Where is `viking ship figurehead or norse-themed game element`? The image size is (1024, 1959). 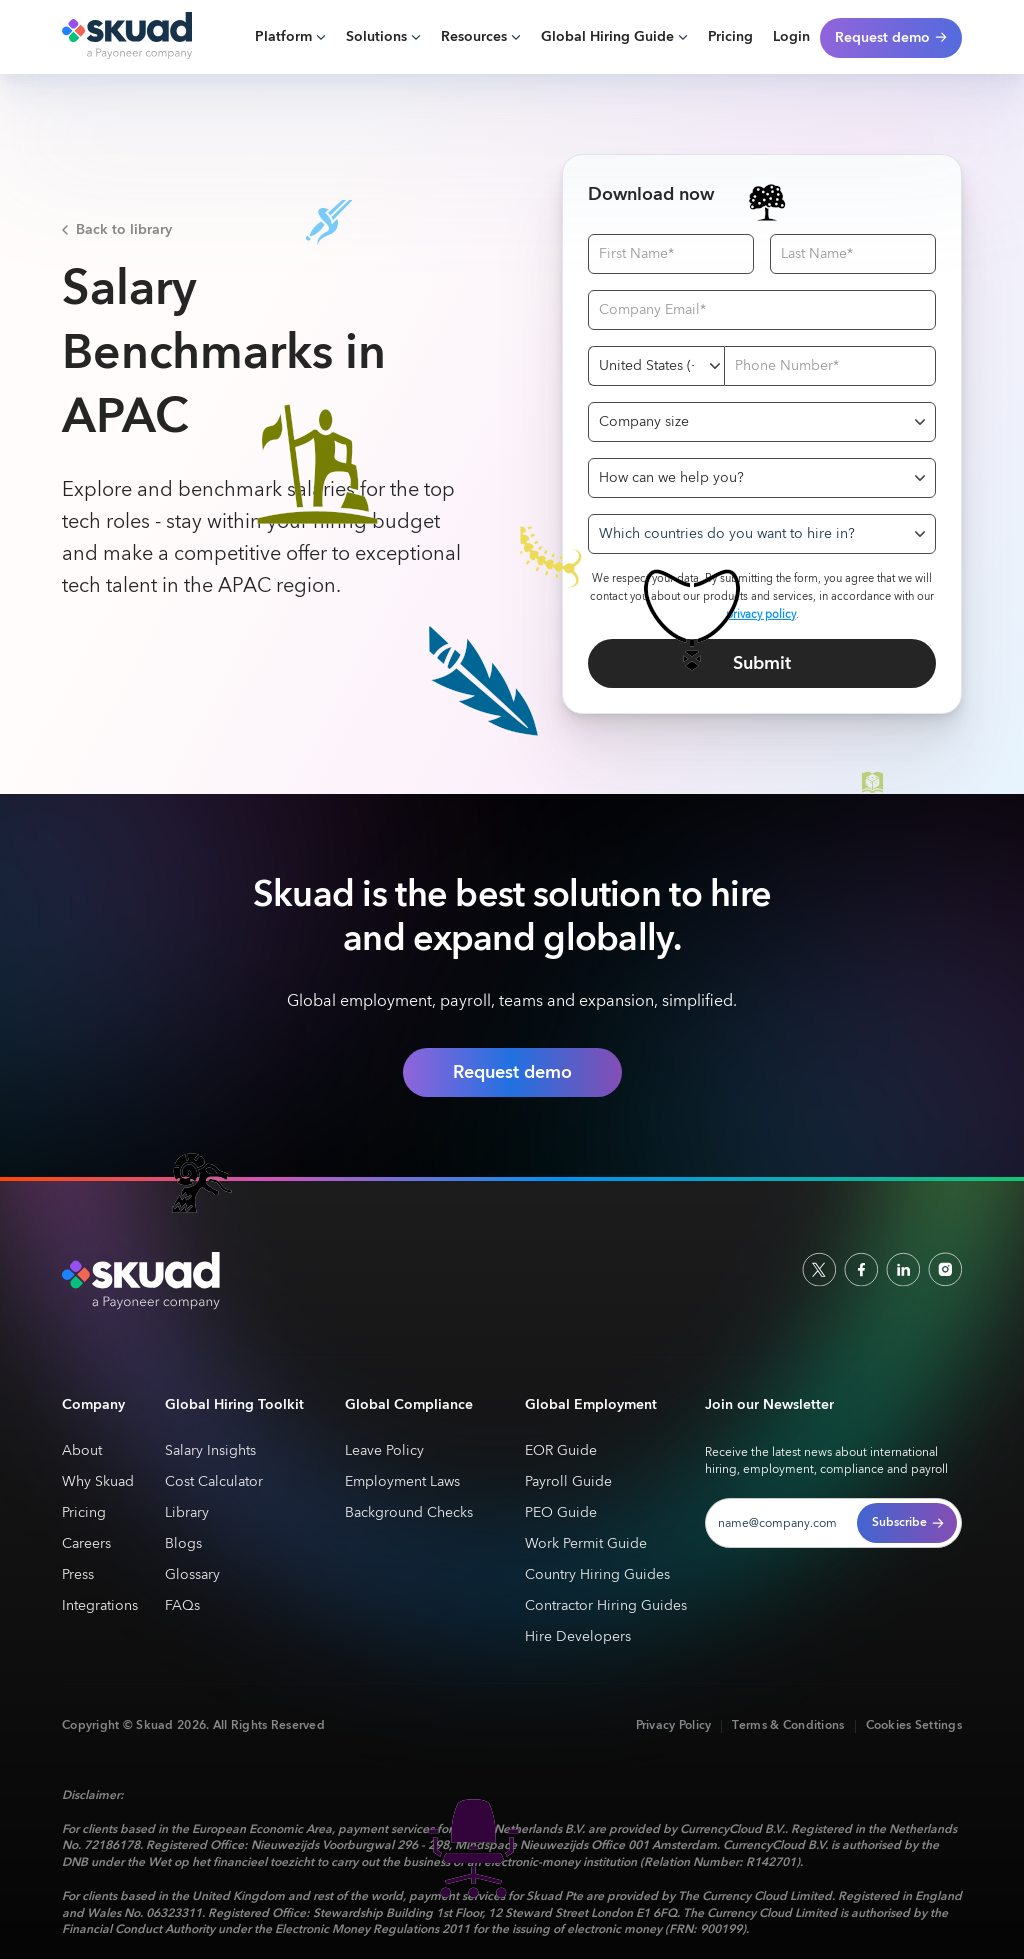
viking ship figurehead or norse-themed game element is located at coordinates (202, 1182).